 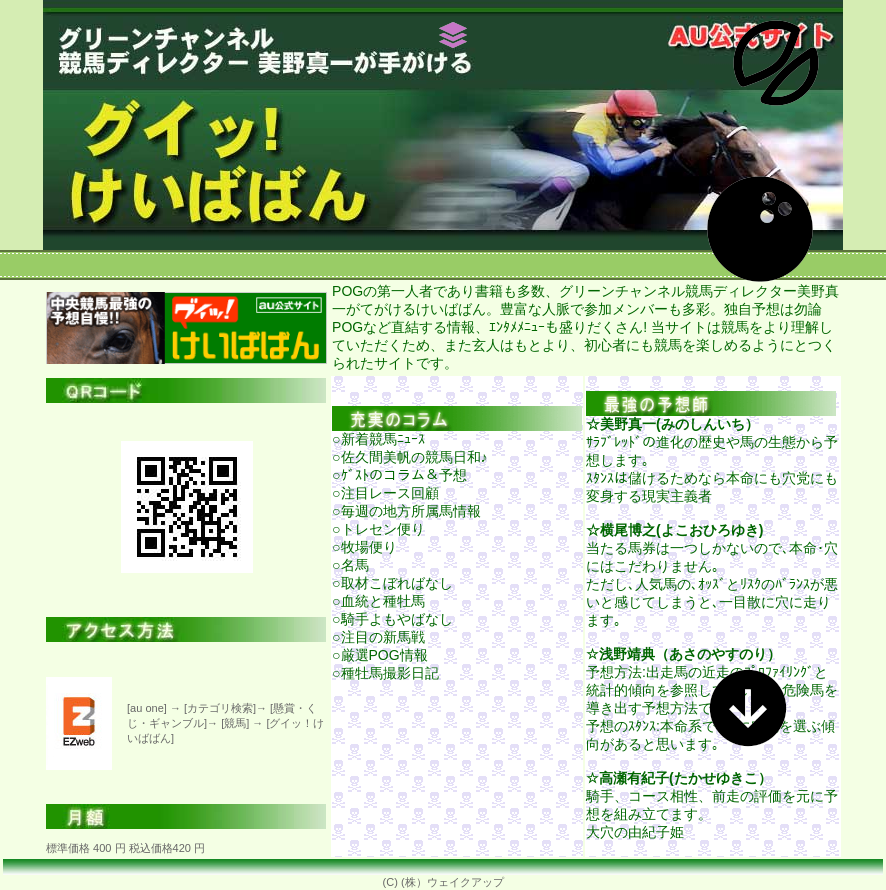 What do you see at coordinates (453, 35) in the screenshot?
I see `view or manage layers` at bounding box center [453, 35].